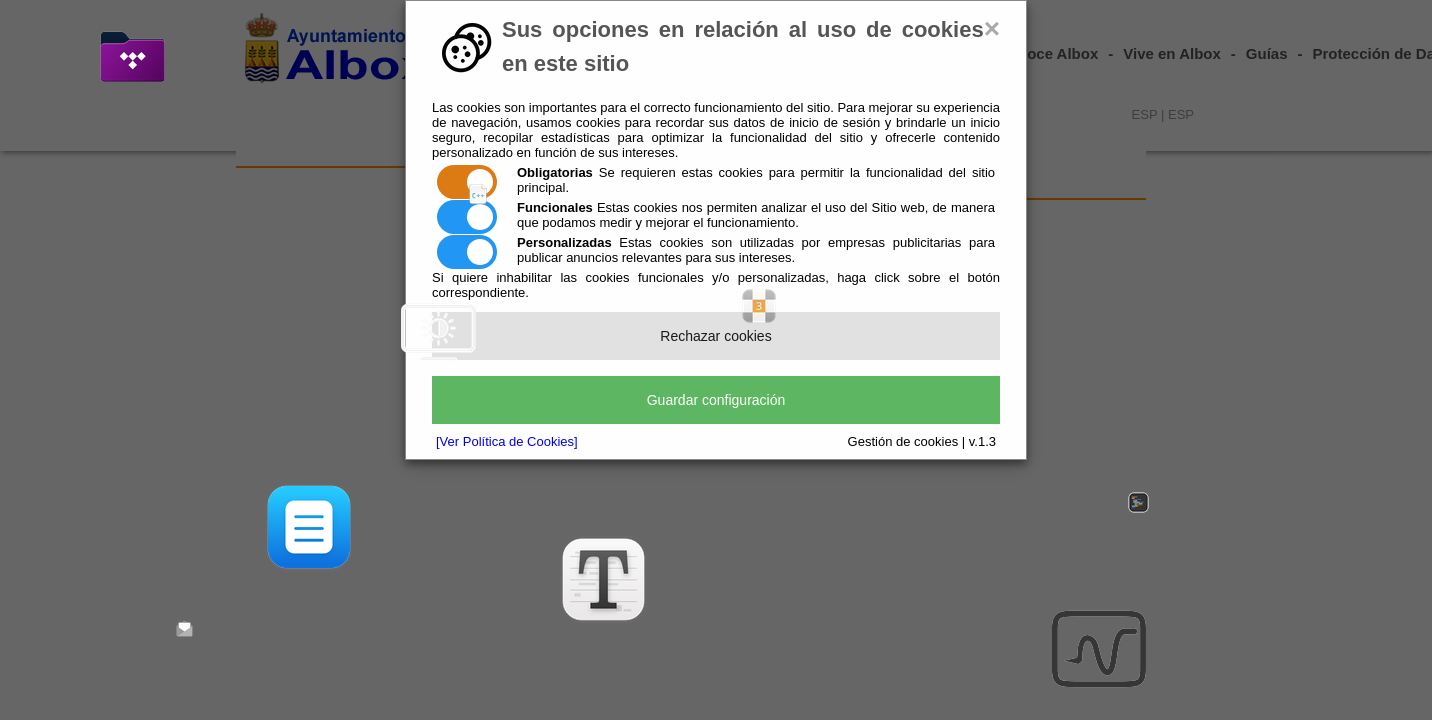  I want to click on indicates new mail or email notification, so click(184, 628).